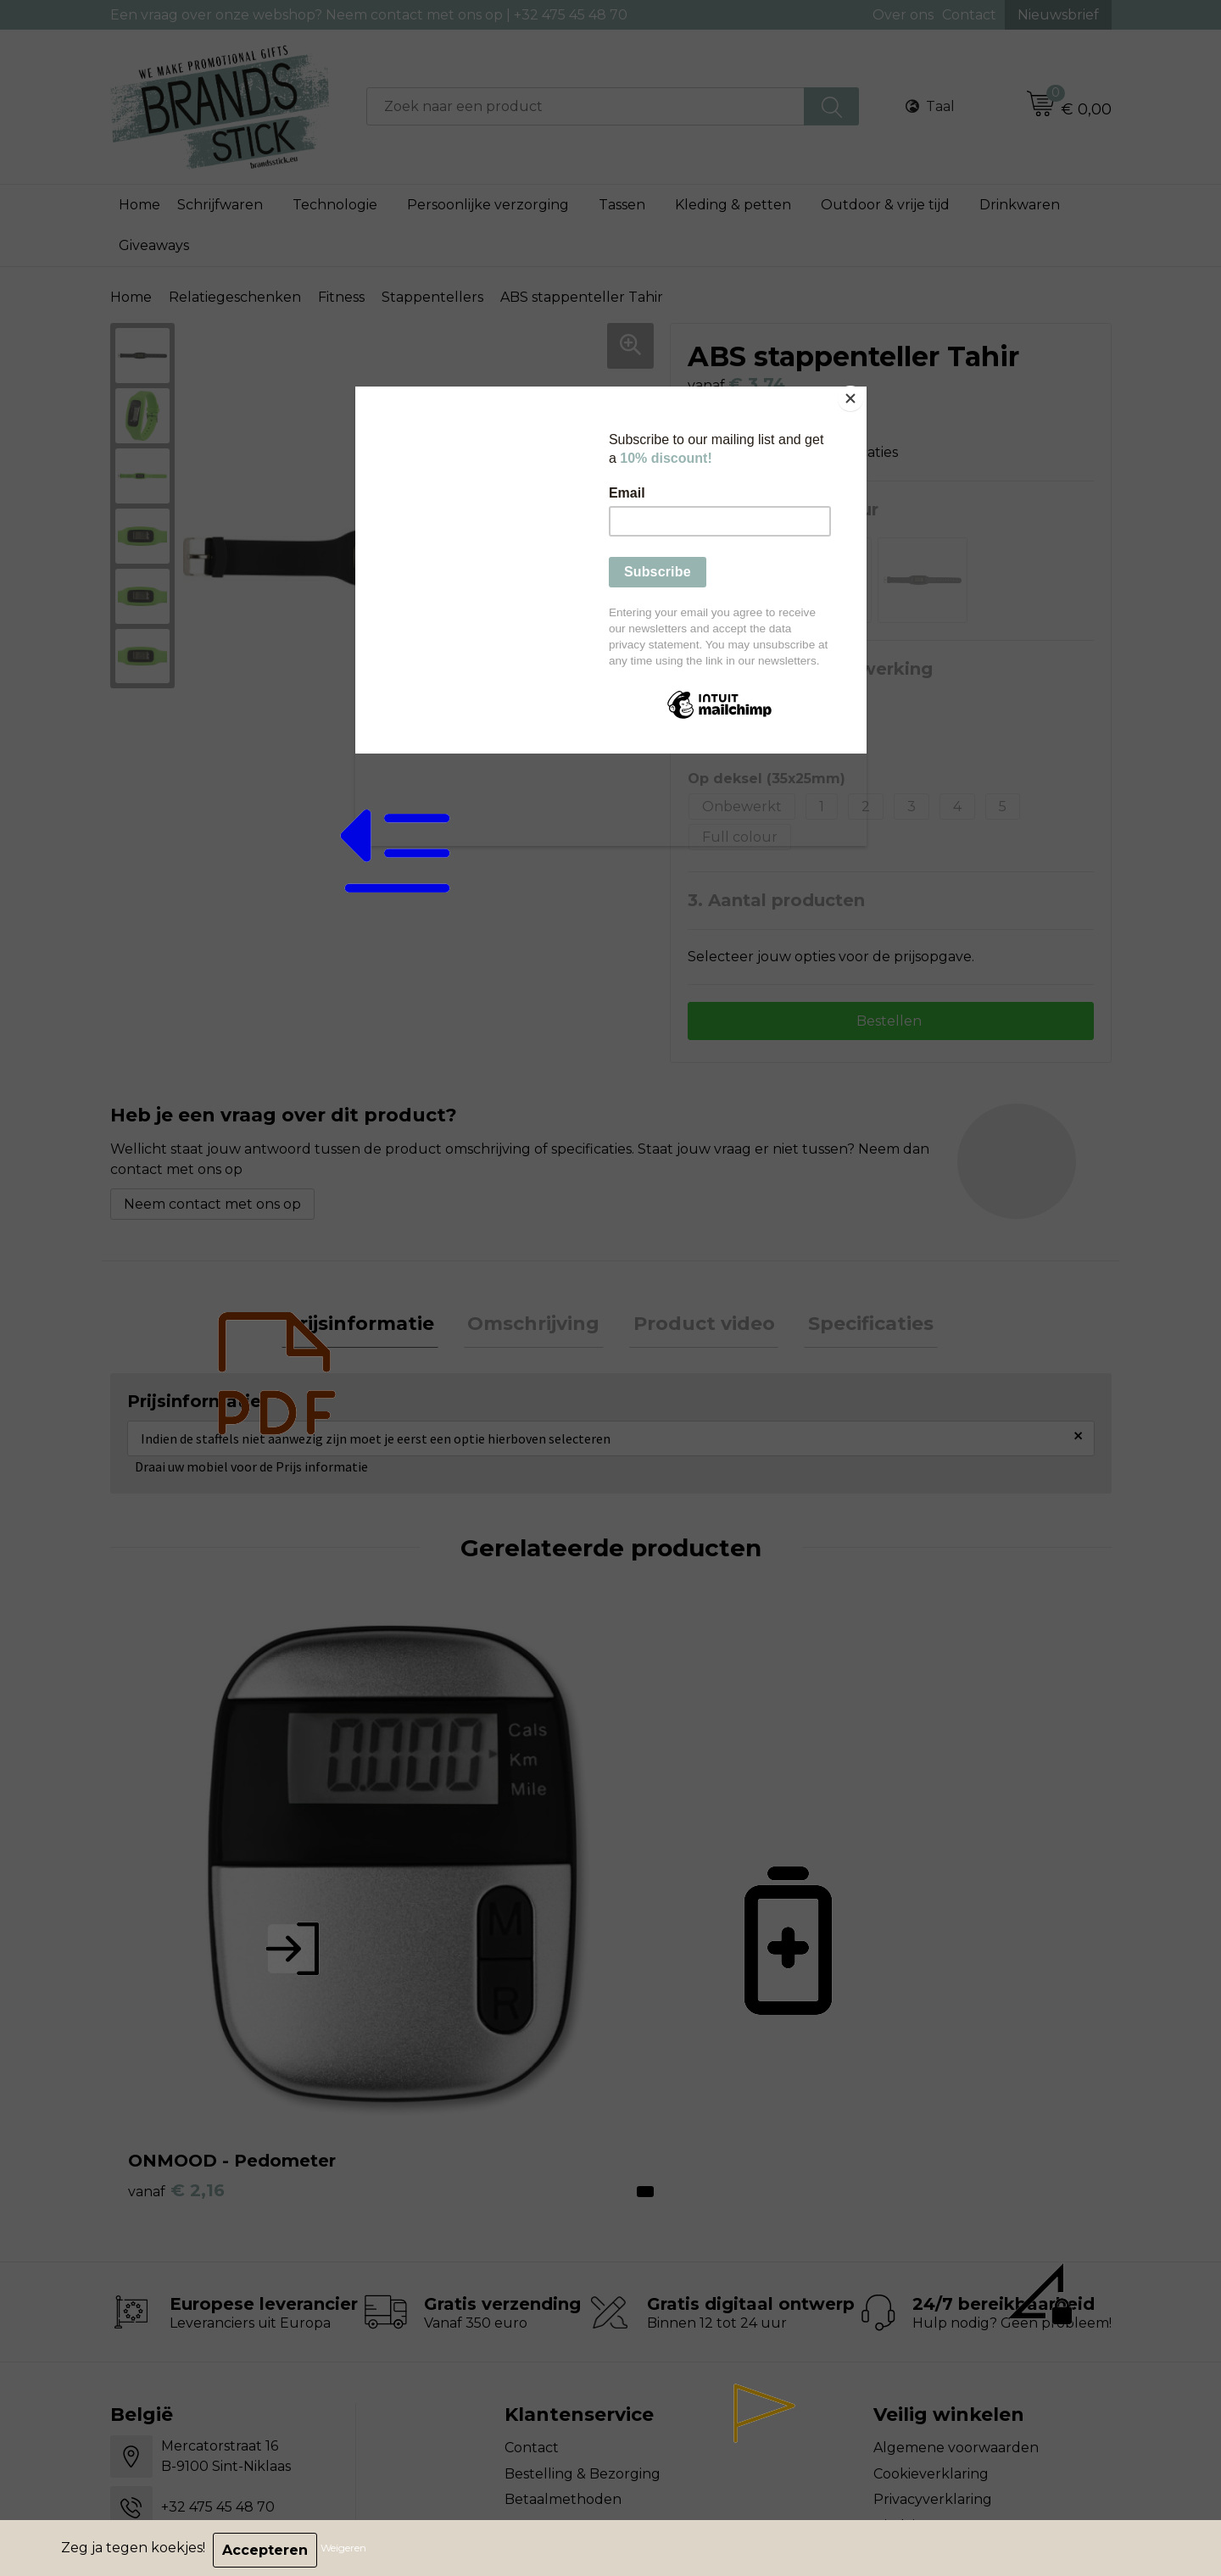 This screenshot has width=1221, height=2576. I want to click on decrease text indentation, so click(397, 853).